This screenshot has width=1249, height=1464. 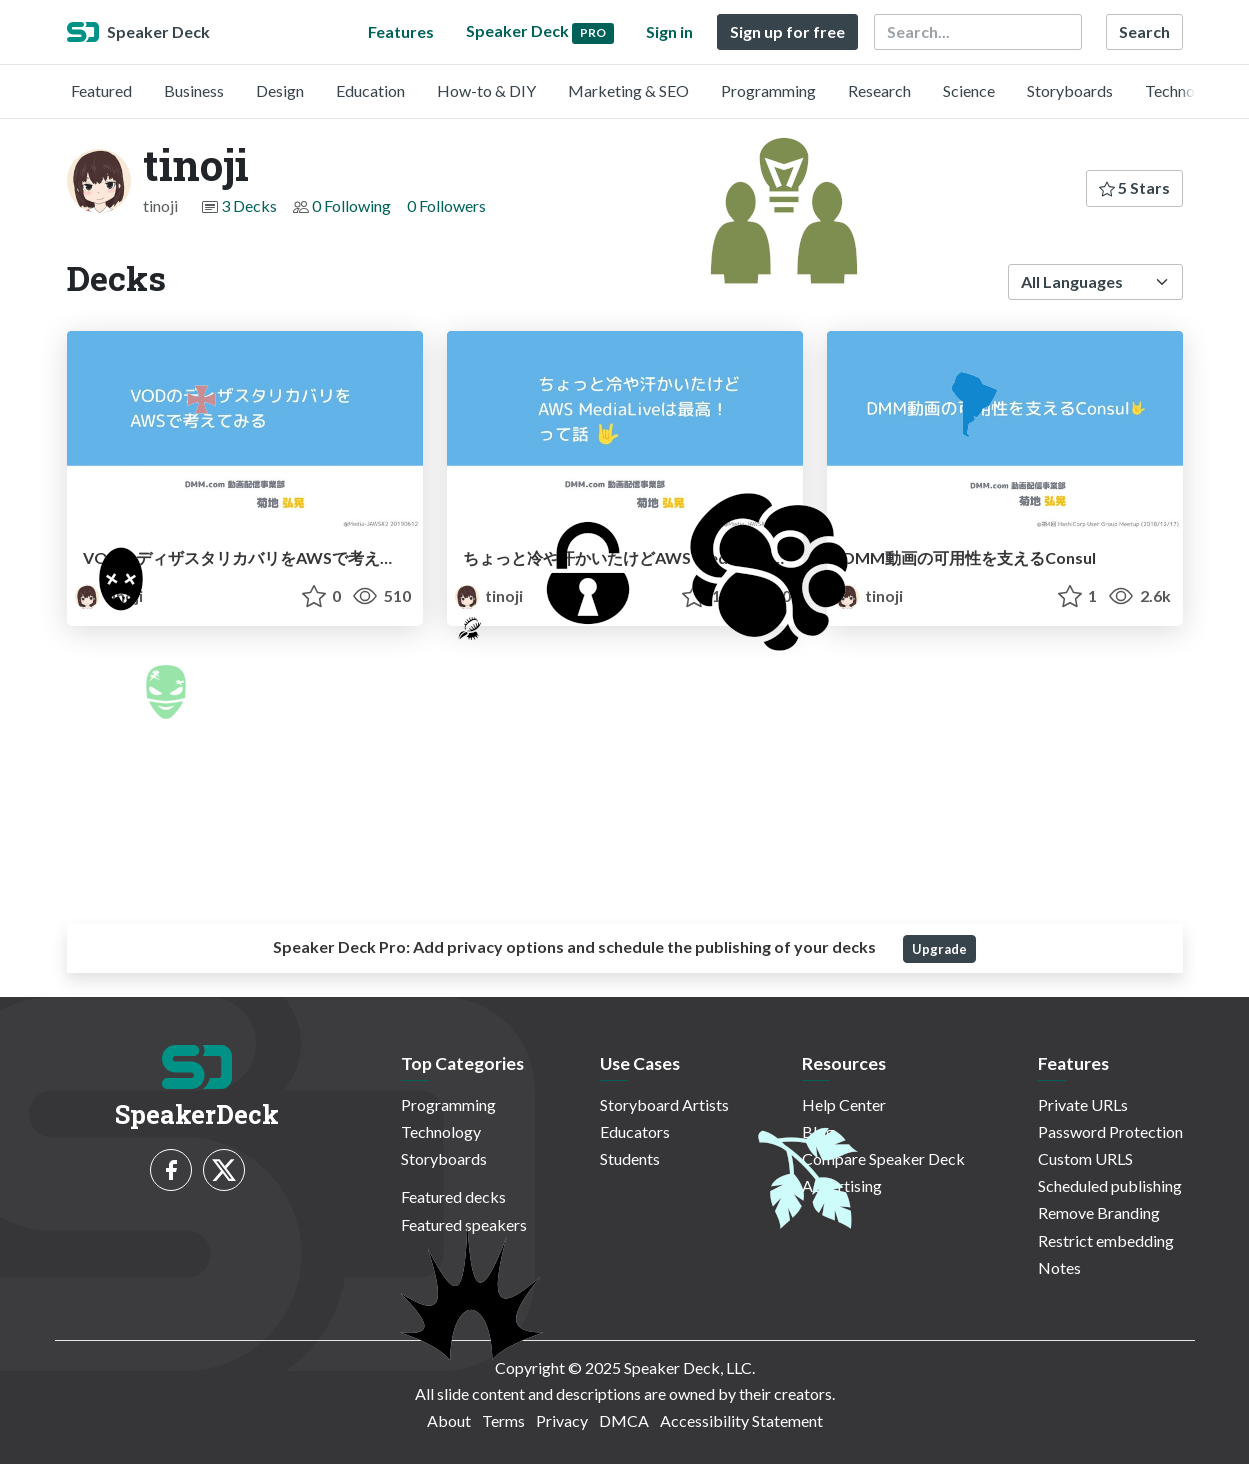 I want to click on indicates game over or player death, so click(x=121, y=579).